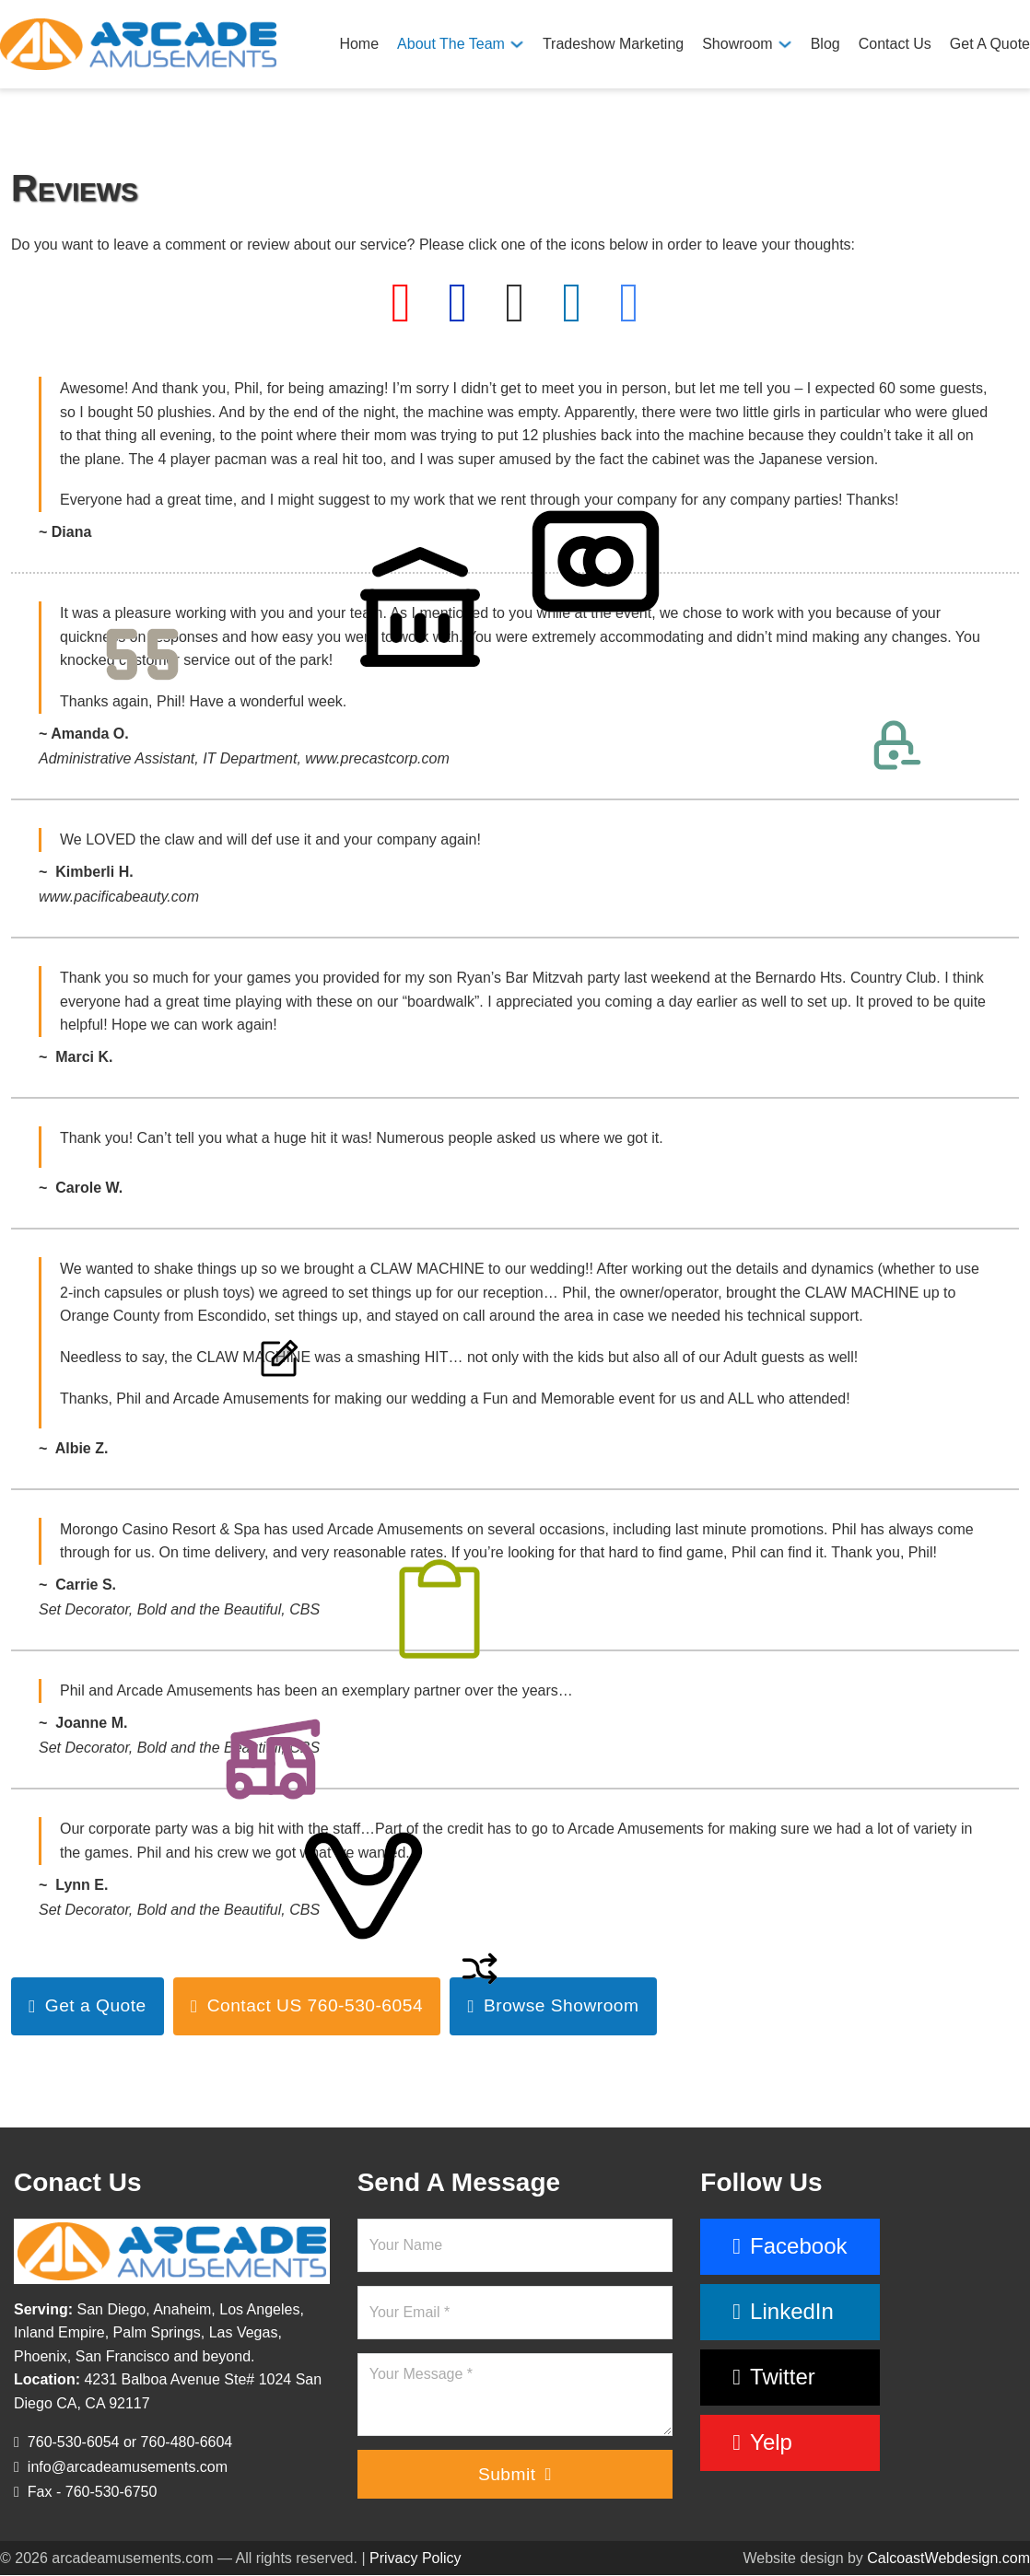 Image resolution: width=1030 pixels, height=2576 pixels. What do you see at coordinates (894, 745) in the screenshot?
I see `remove a security restriction` at bounding box center [894, 745].